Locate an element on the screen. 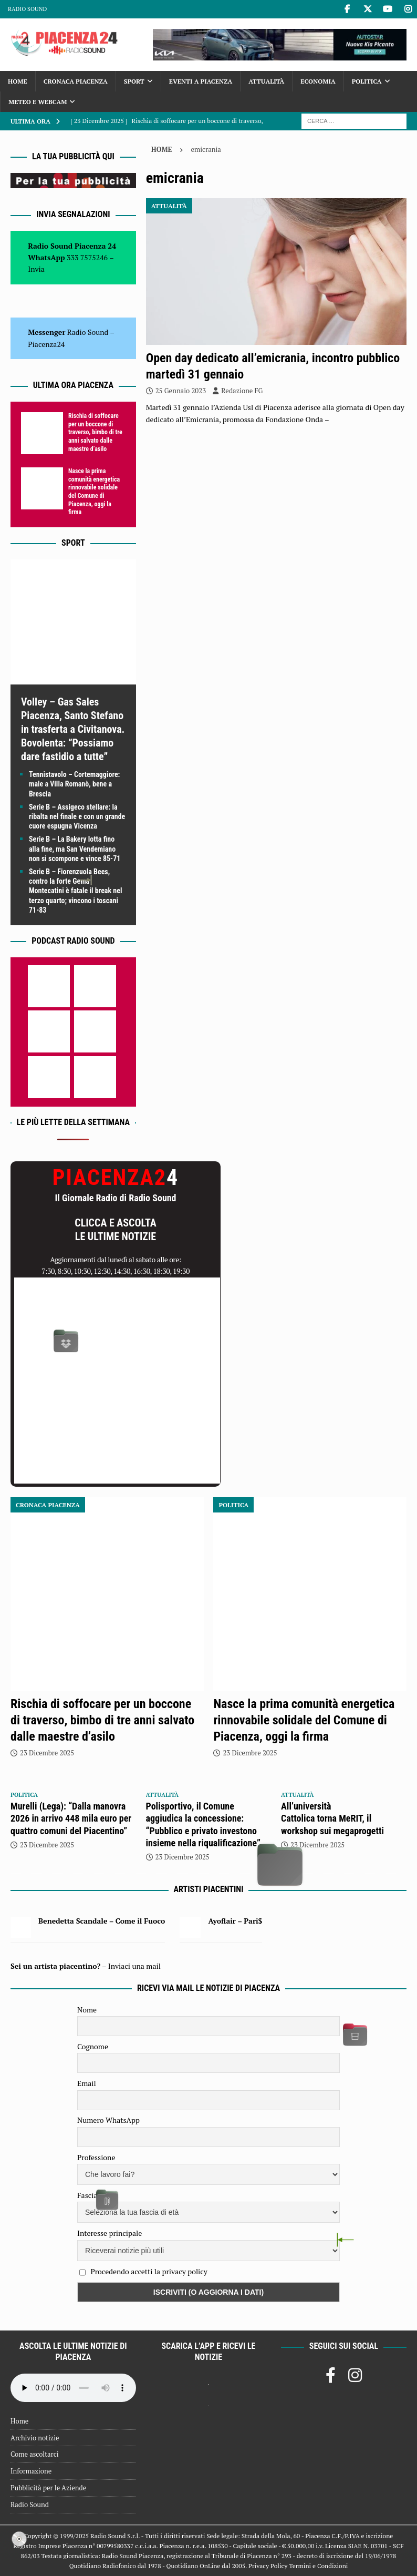  open folder to view contents is located at coordinates (280, 1865).